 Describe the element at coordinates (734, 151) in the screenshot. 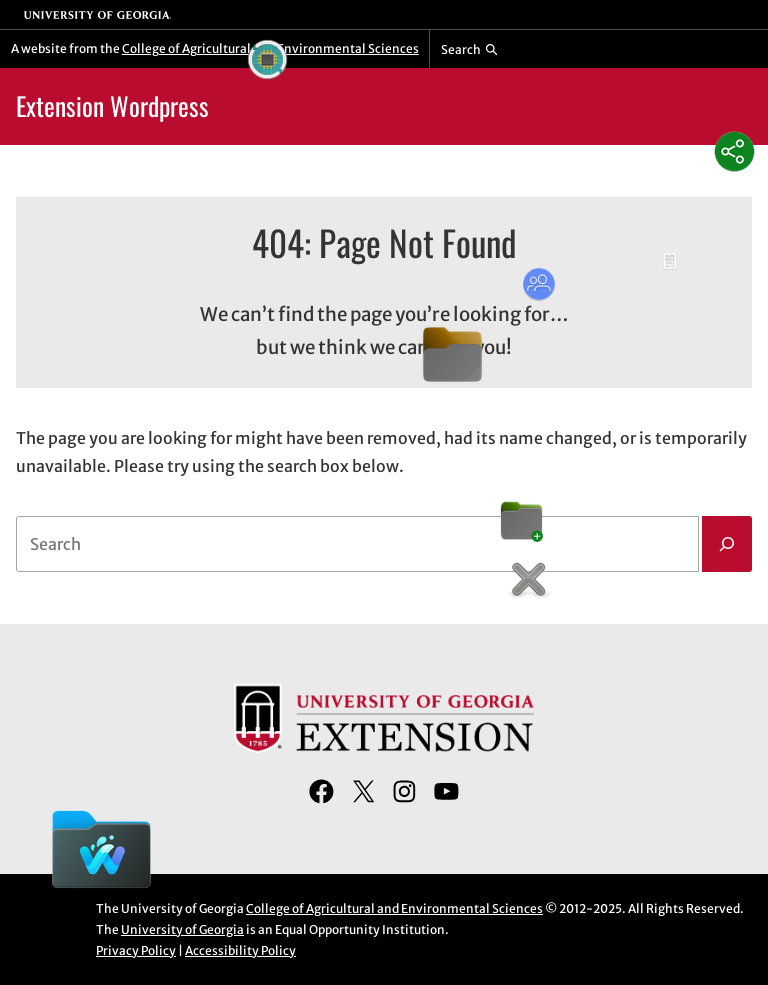

I see `access sharing and network preferences` at that location.